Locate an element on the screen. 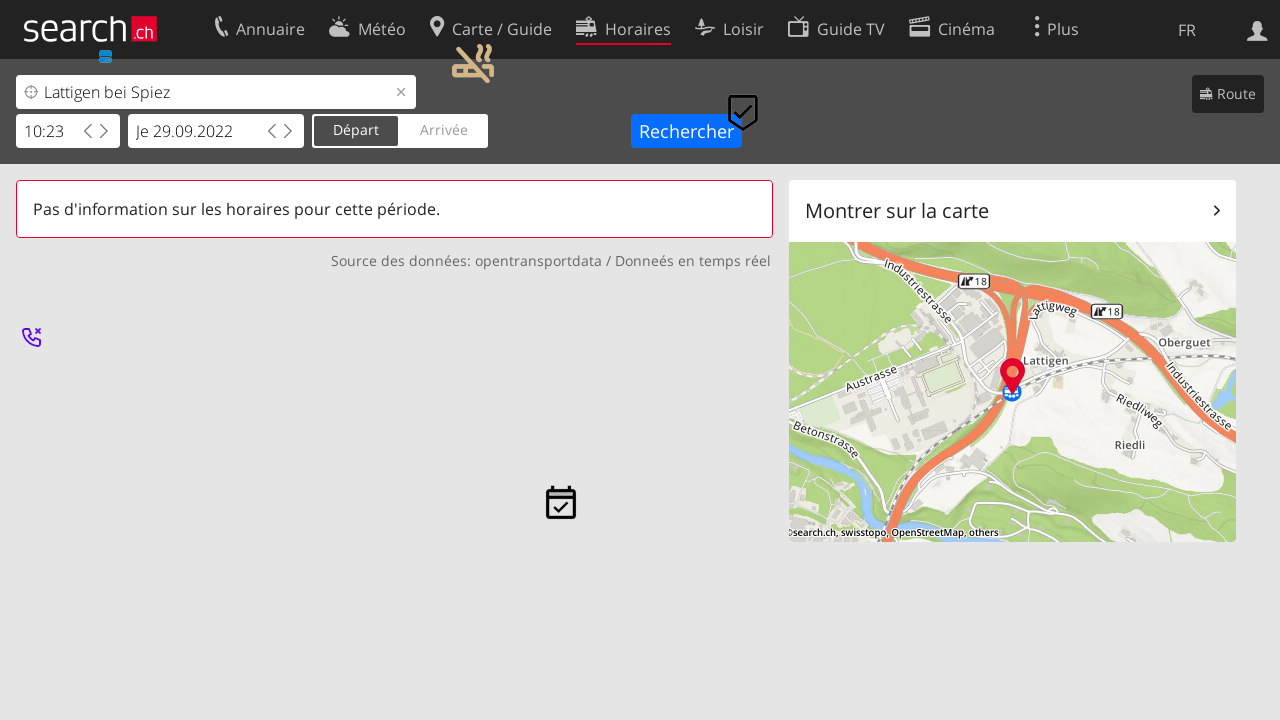 The height and width of the screenshot is (720, 1280). event confirmed or scheduled successfully is located at coordinates (561, 504).